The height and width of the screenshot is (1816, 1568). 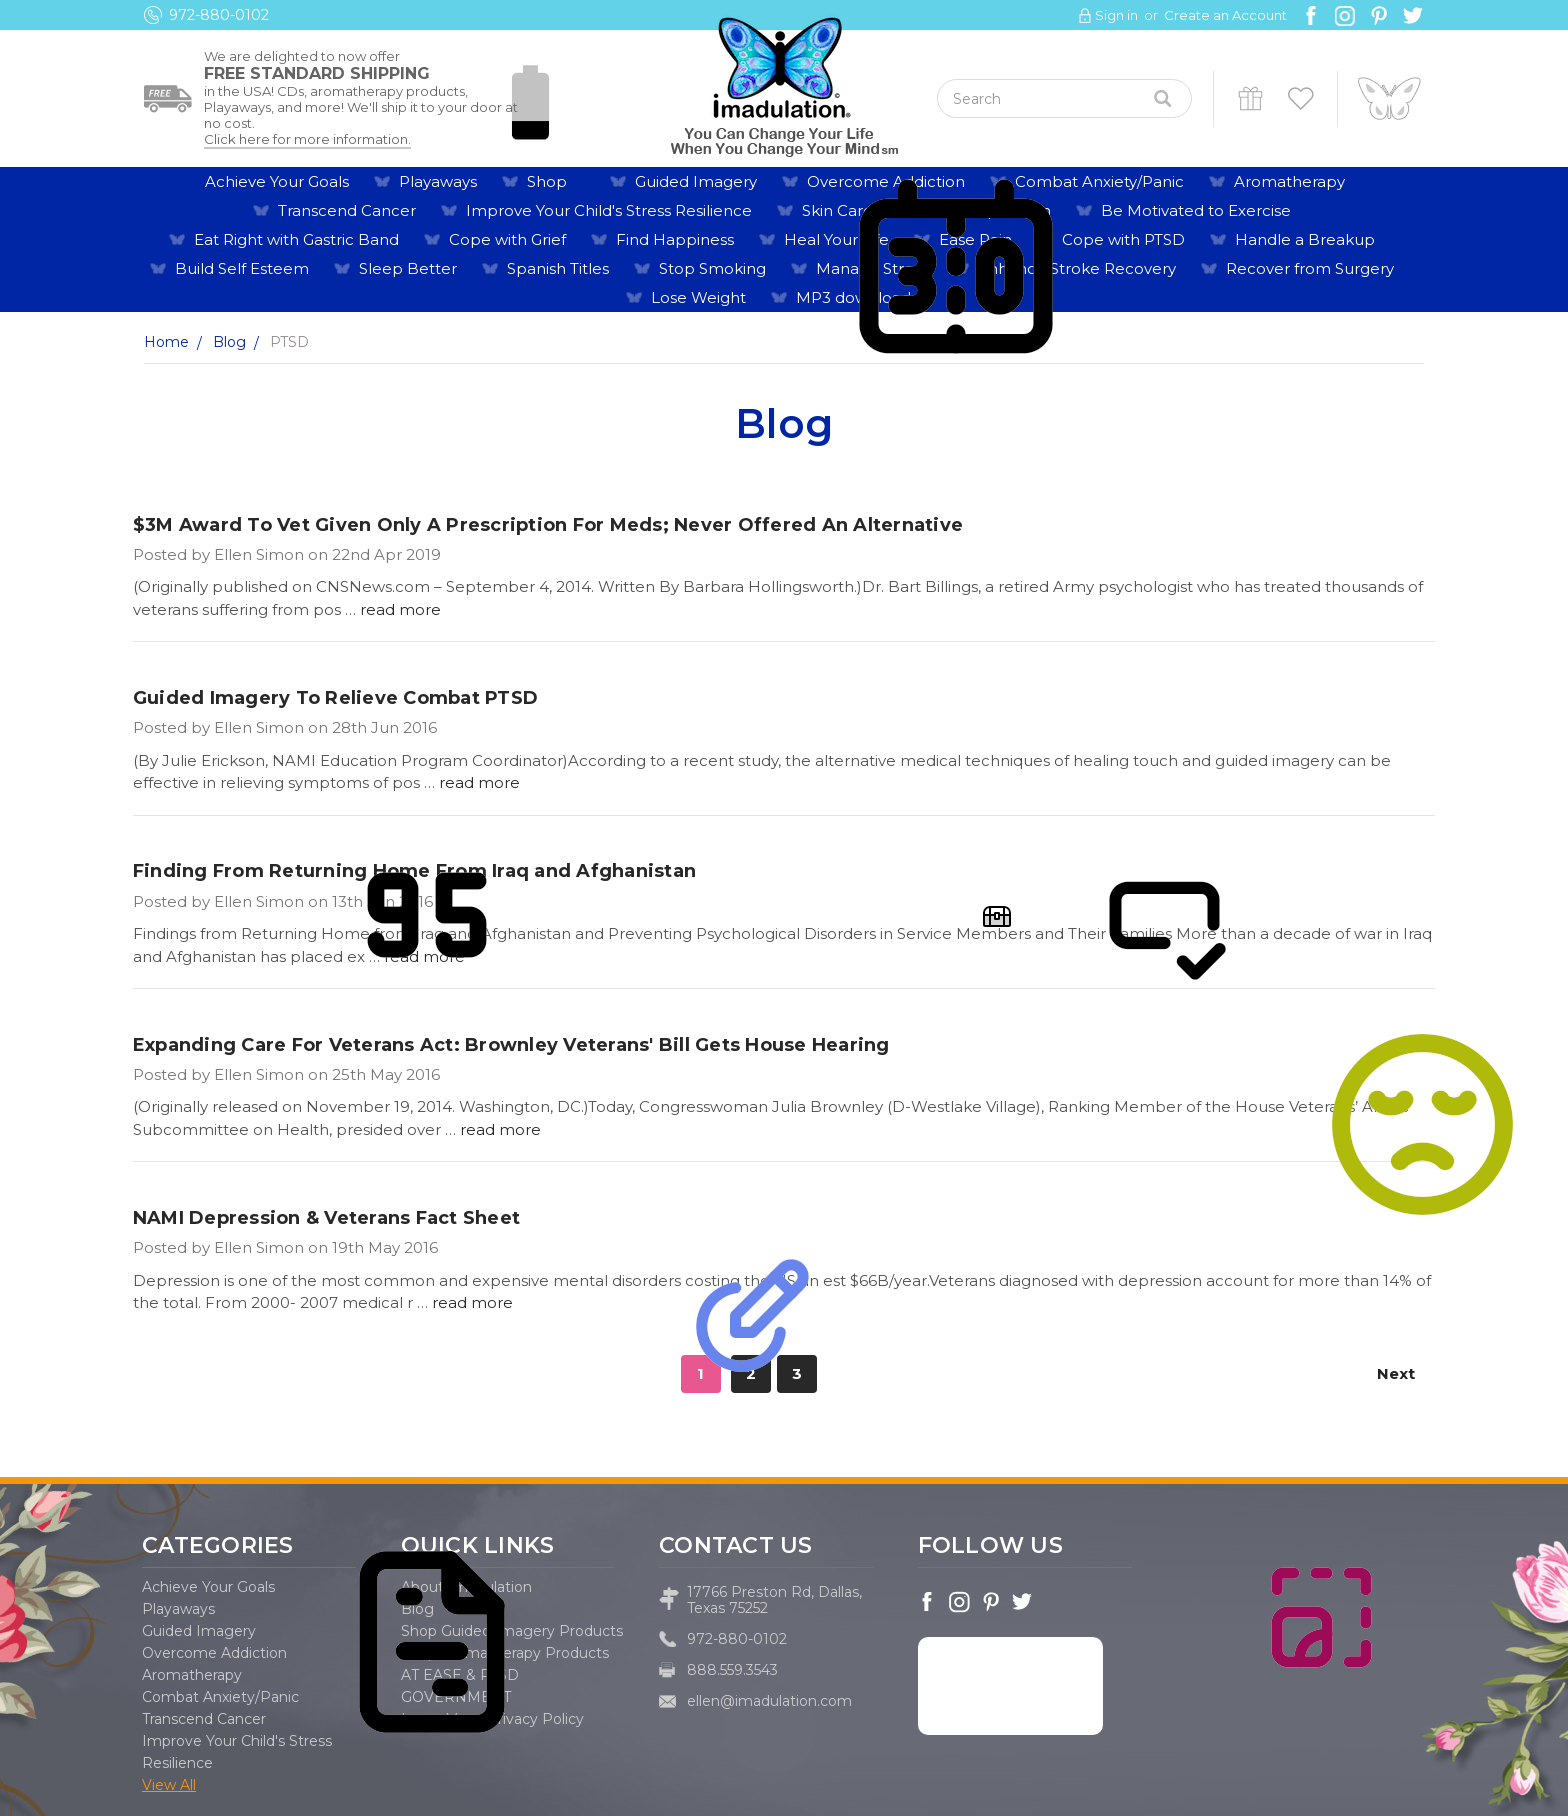 What do you see at coordinates (997, 917) in the screenshot?
I see `access your rewards or collectibles` at bounding box center [997, 917].